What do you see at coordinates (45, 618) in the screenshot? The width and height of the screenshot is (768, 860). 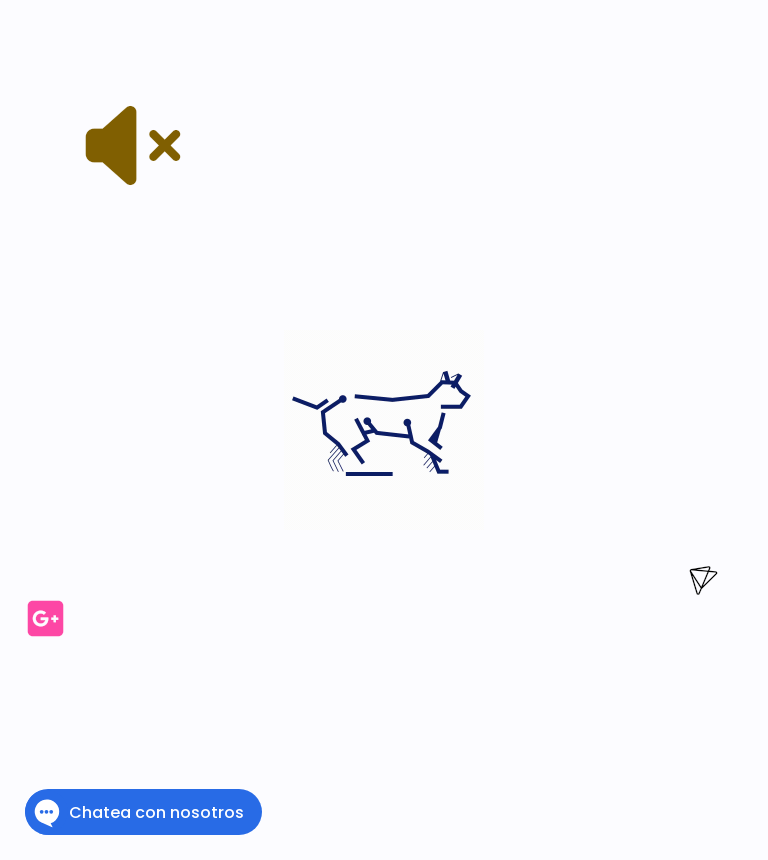 I see `google+ social media link` at bounding box center [45, 618].